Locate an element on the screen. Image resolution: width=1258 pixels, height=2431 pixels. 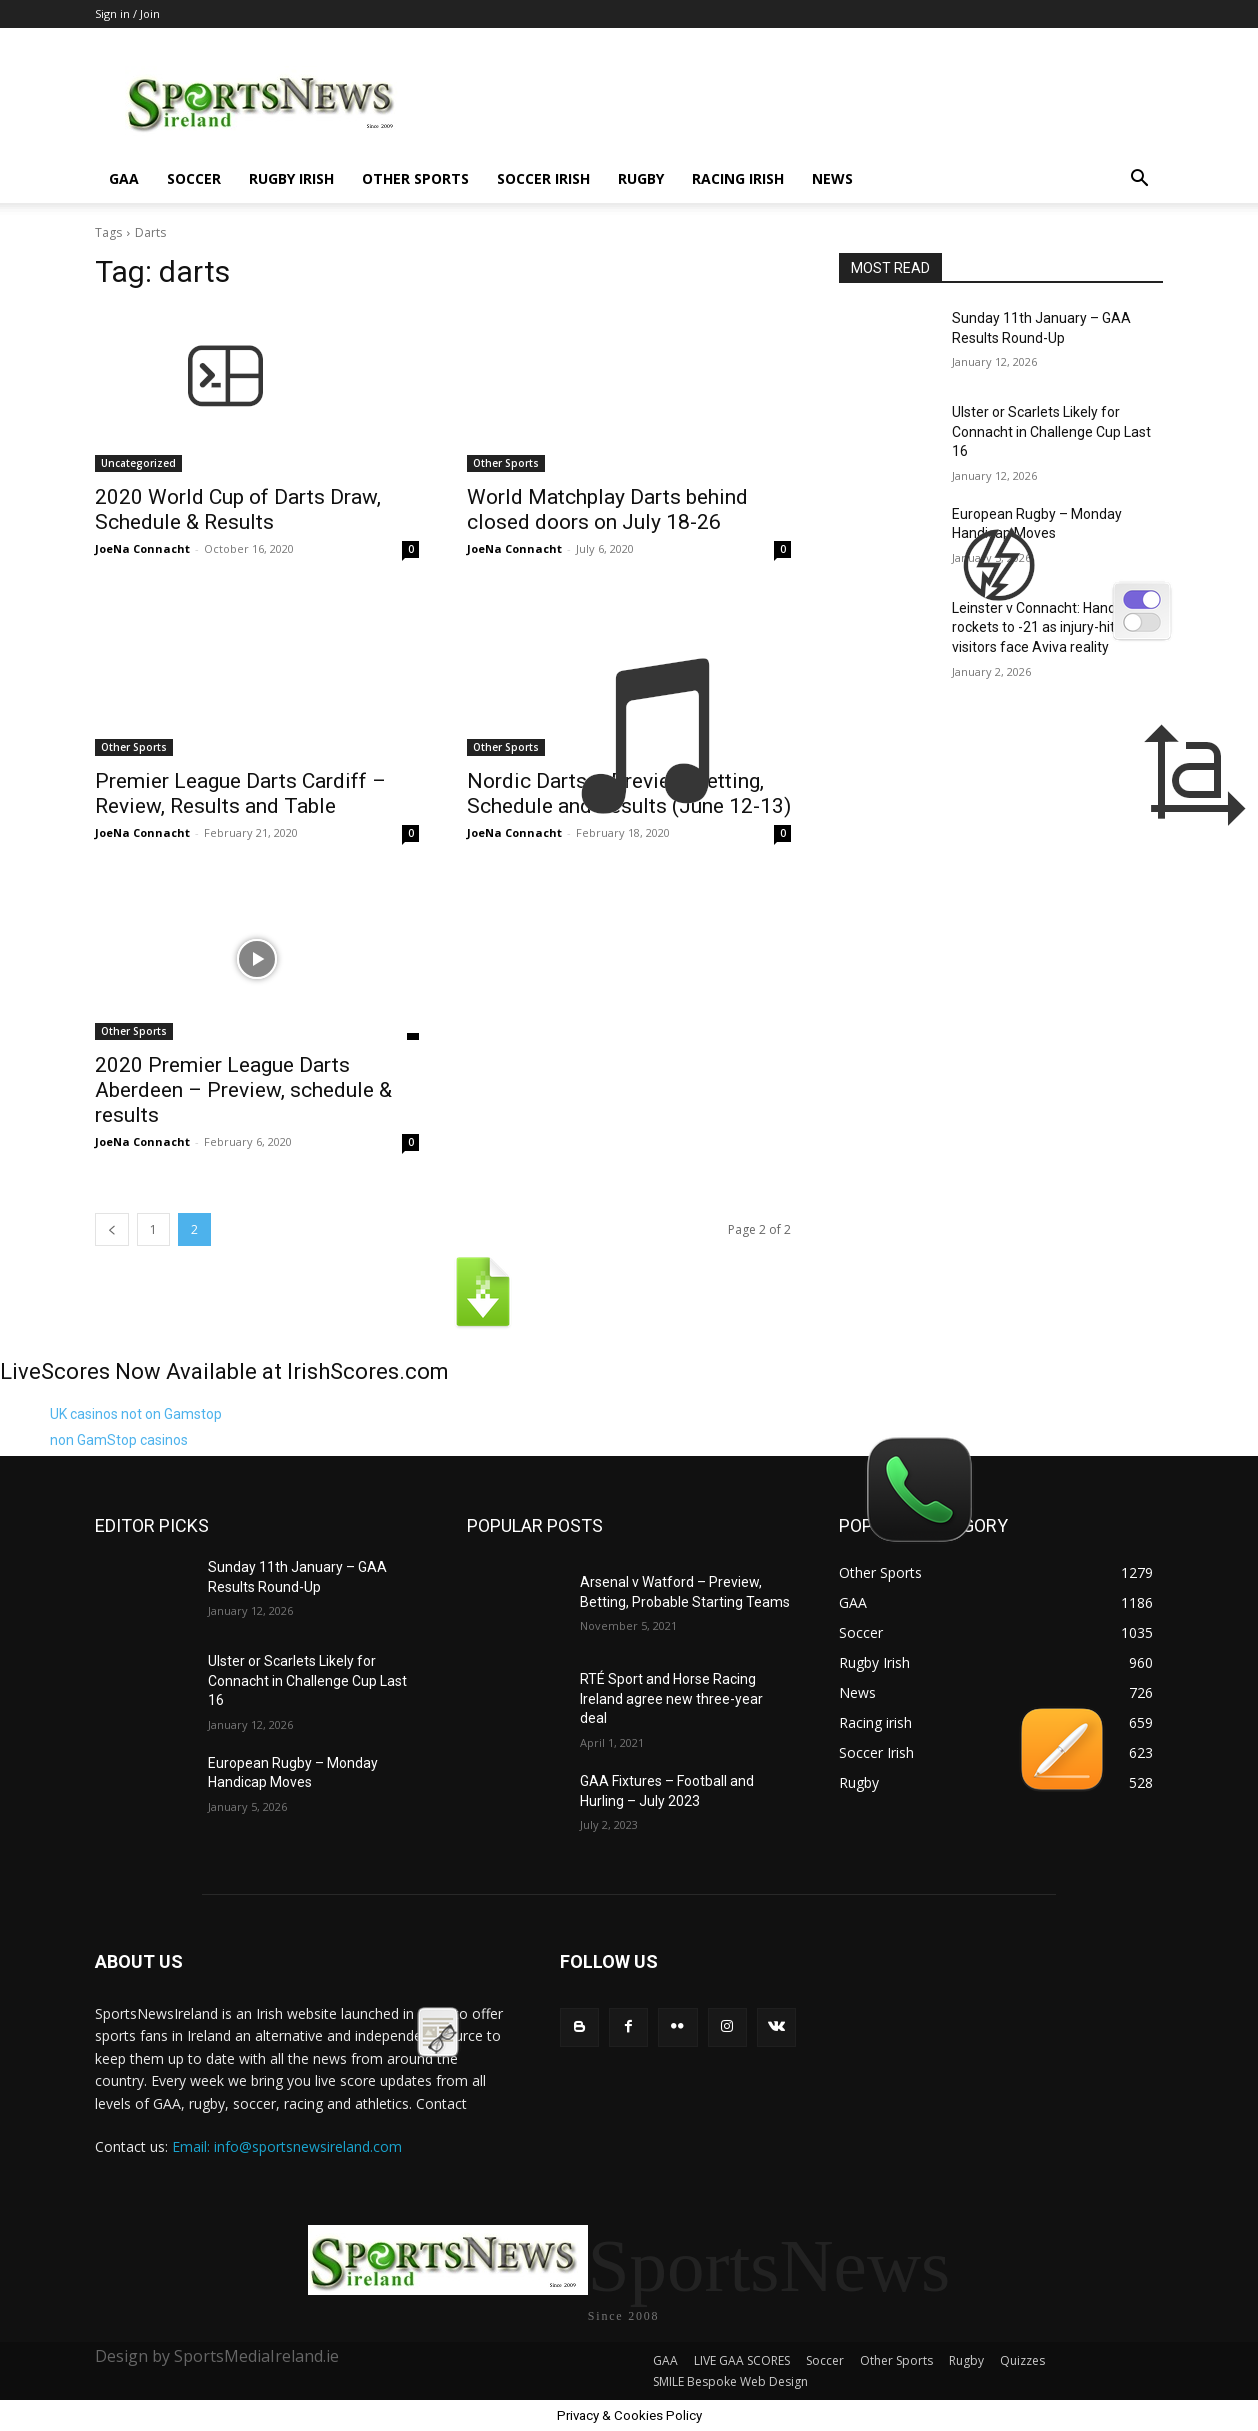
open the music app is located at coordinates (647, 741).